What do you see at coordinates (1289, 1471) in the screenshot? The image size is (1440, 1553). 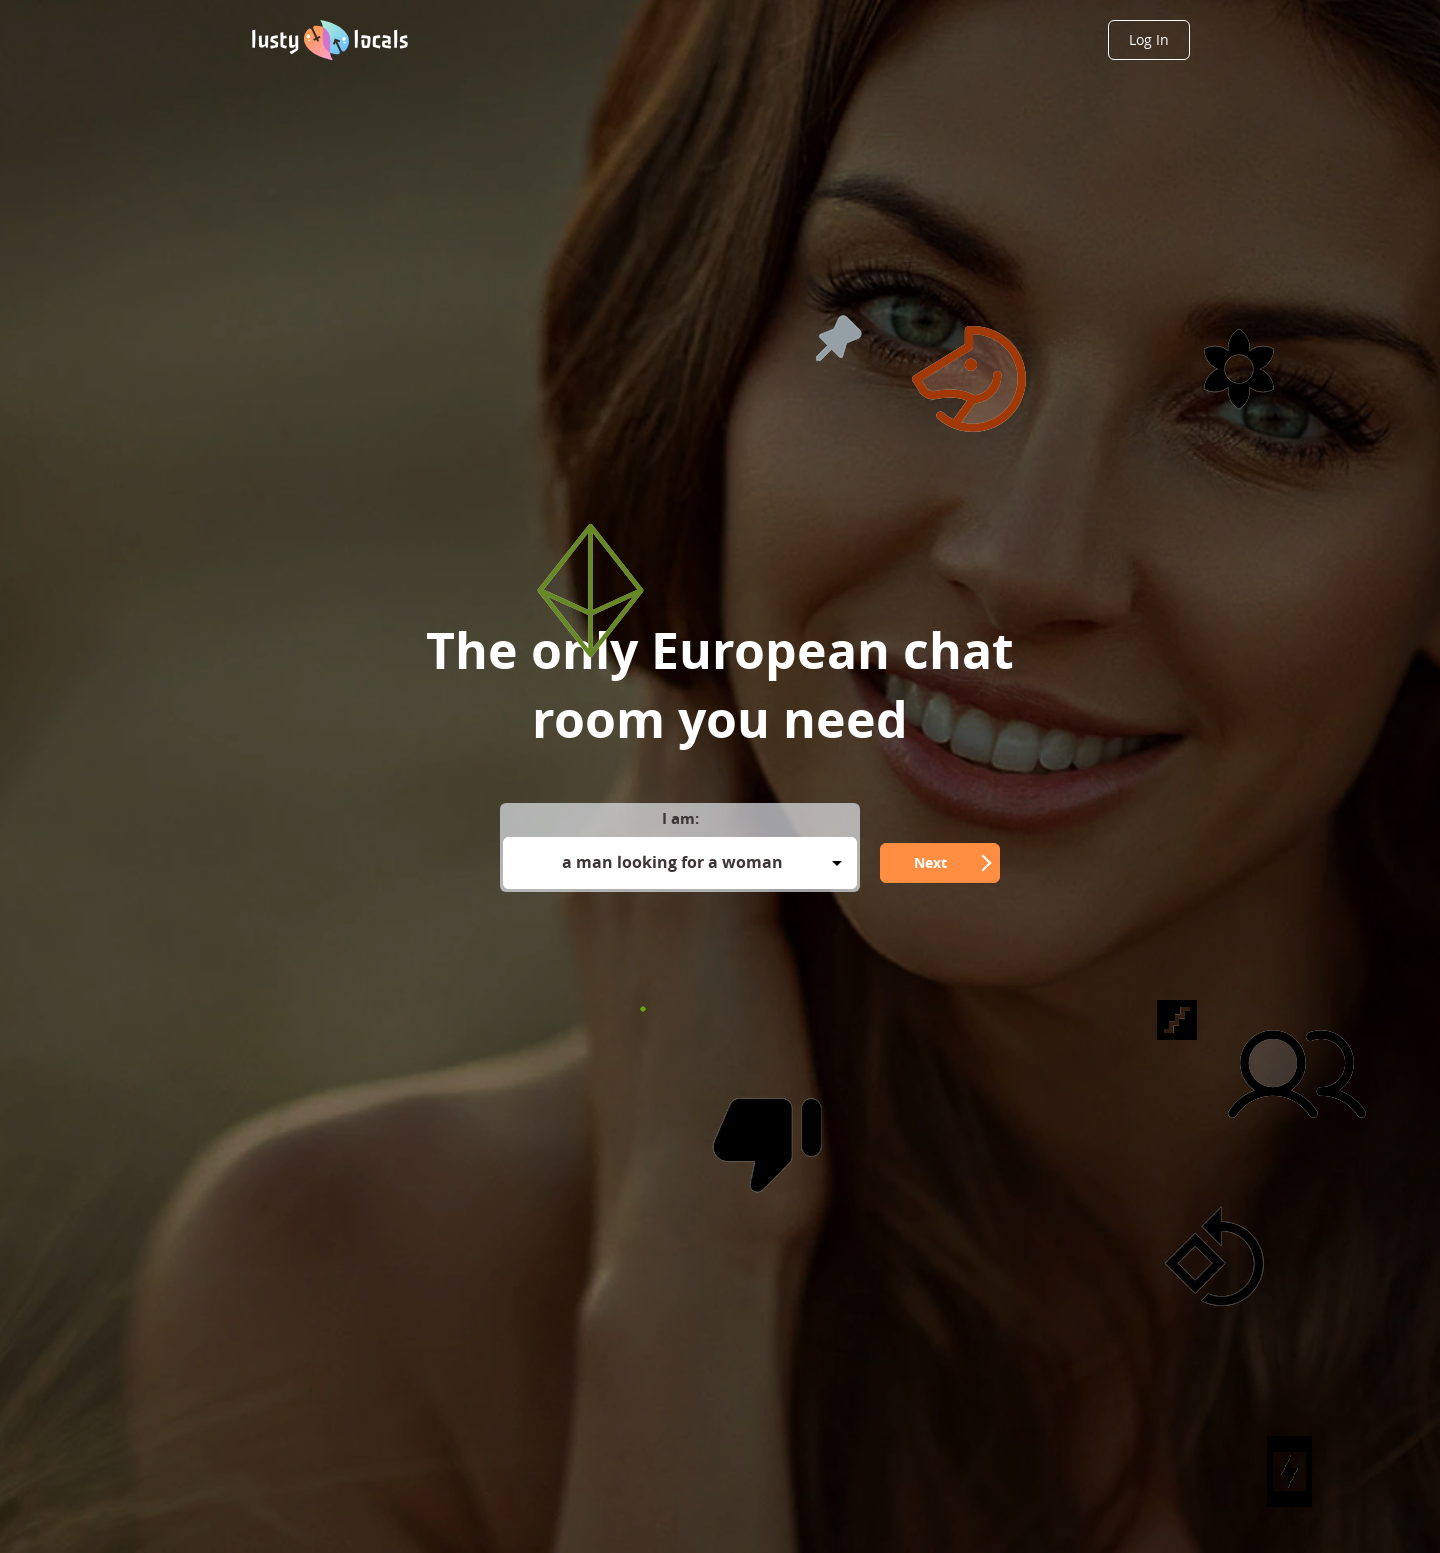 I see `find nearby electric vehicle charging stations` at bounding box center [1289, 1471].